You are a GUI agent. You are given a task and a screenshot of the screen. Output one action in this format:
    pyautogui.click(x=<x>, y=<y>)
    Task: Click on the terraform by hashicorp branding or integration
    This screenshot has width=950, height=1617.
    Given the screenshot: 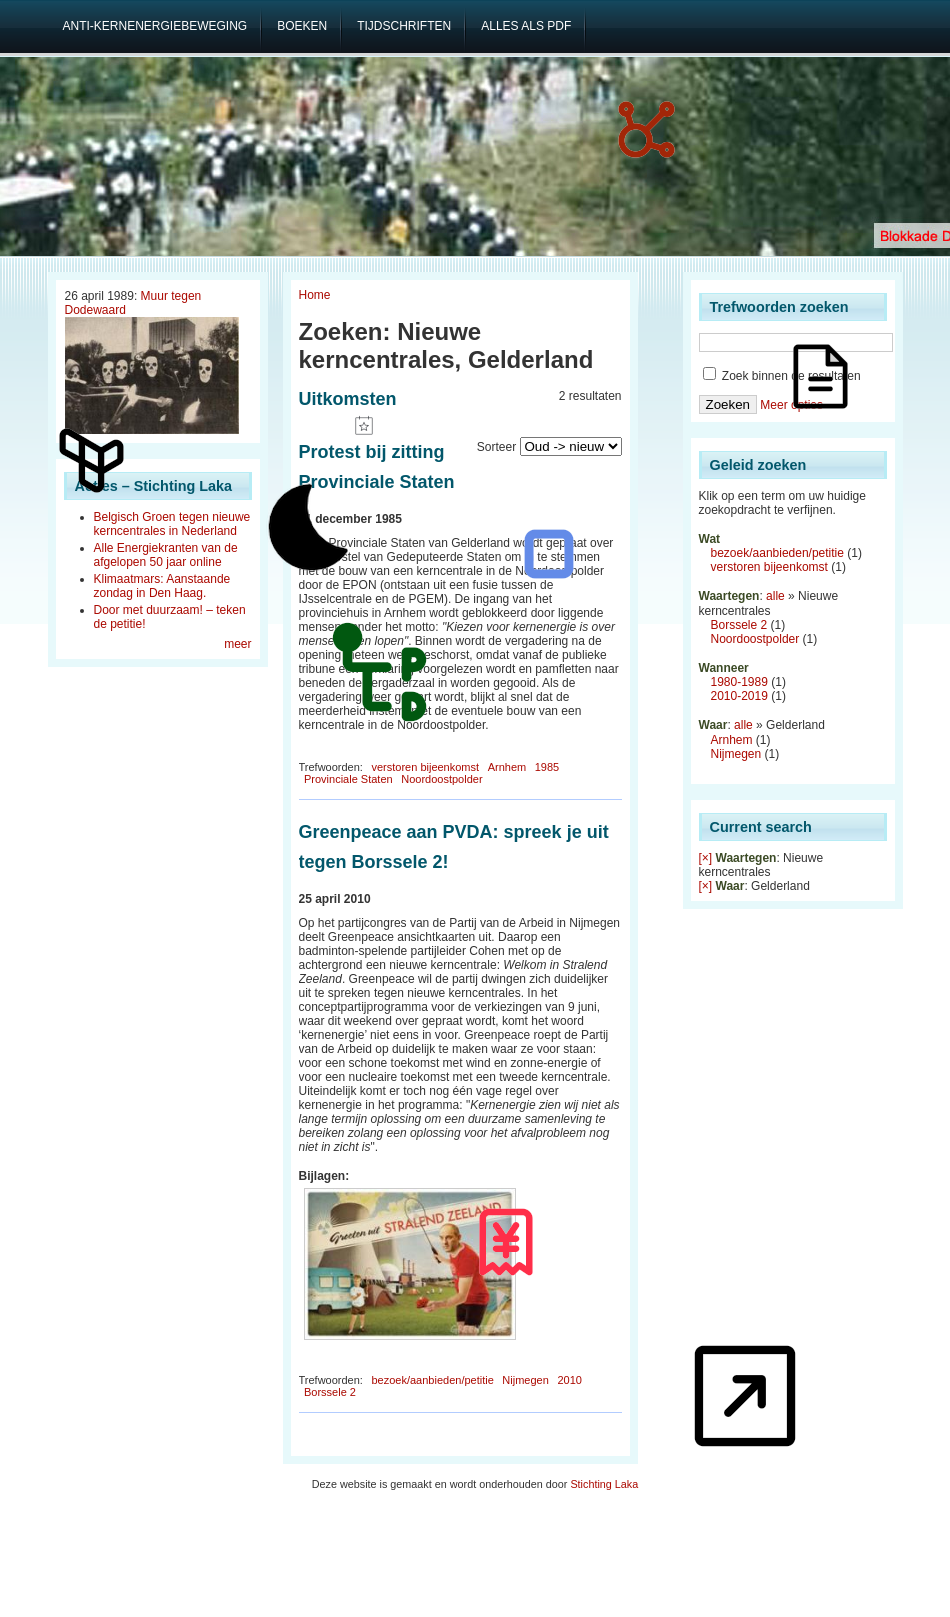 What is the action you would take?
    pyautogui.click(x=91, y=460)
    